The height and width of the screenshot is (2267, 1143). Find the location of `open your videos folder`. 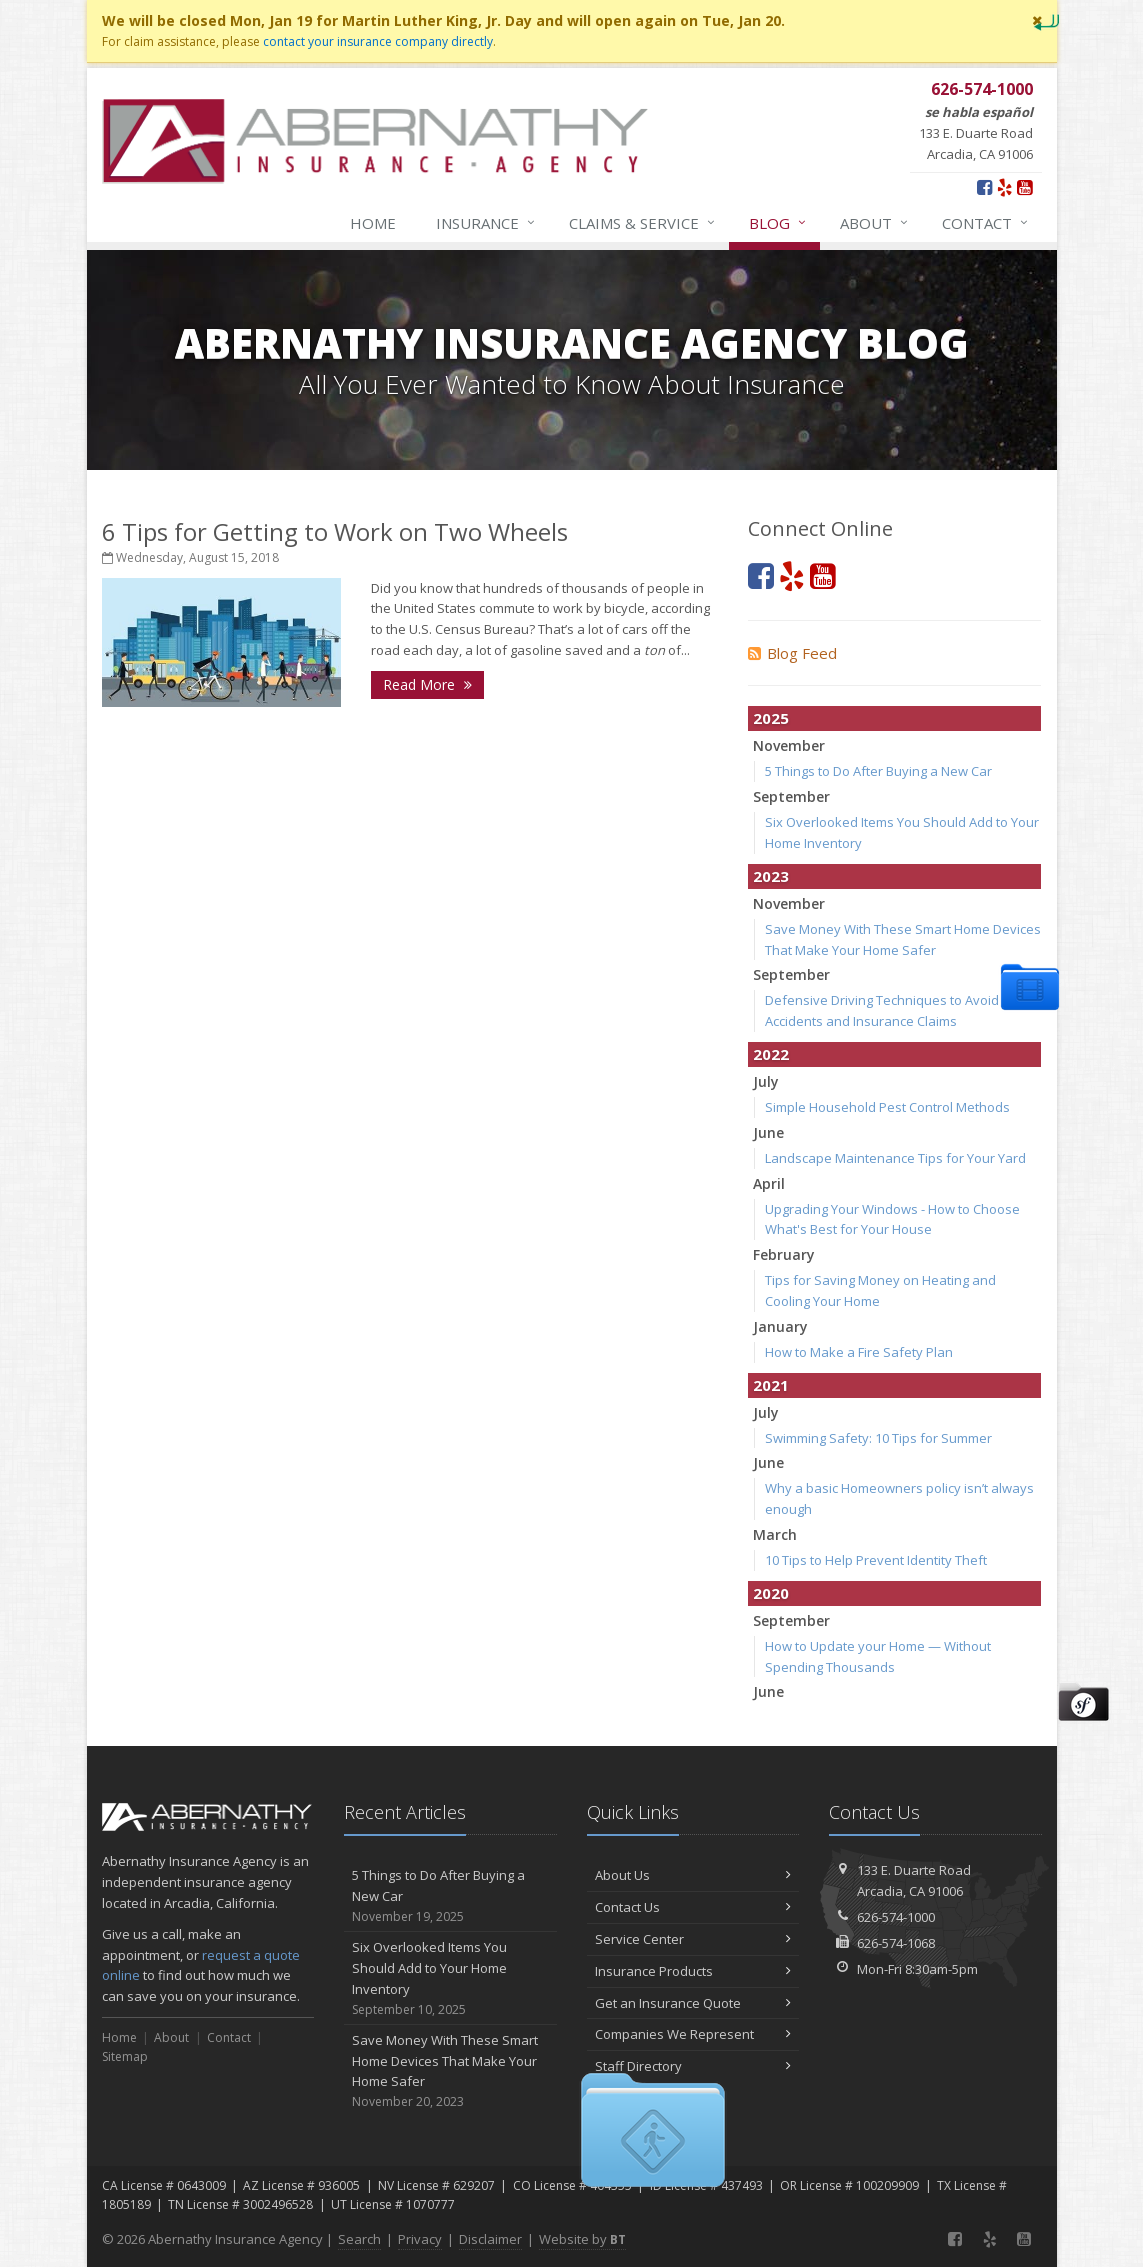

open your videos folder is located at coordinates (1030, 987).